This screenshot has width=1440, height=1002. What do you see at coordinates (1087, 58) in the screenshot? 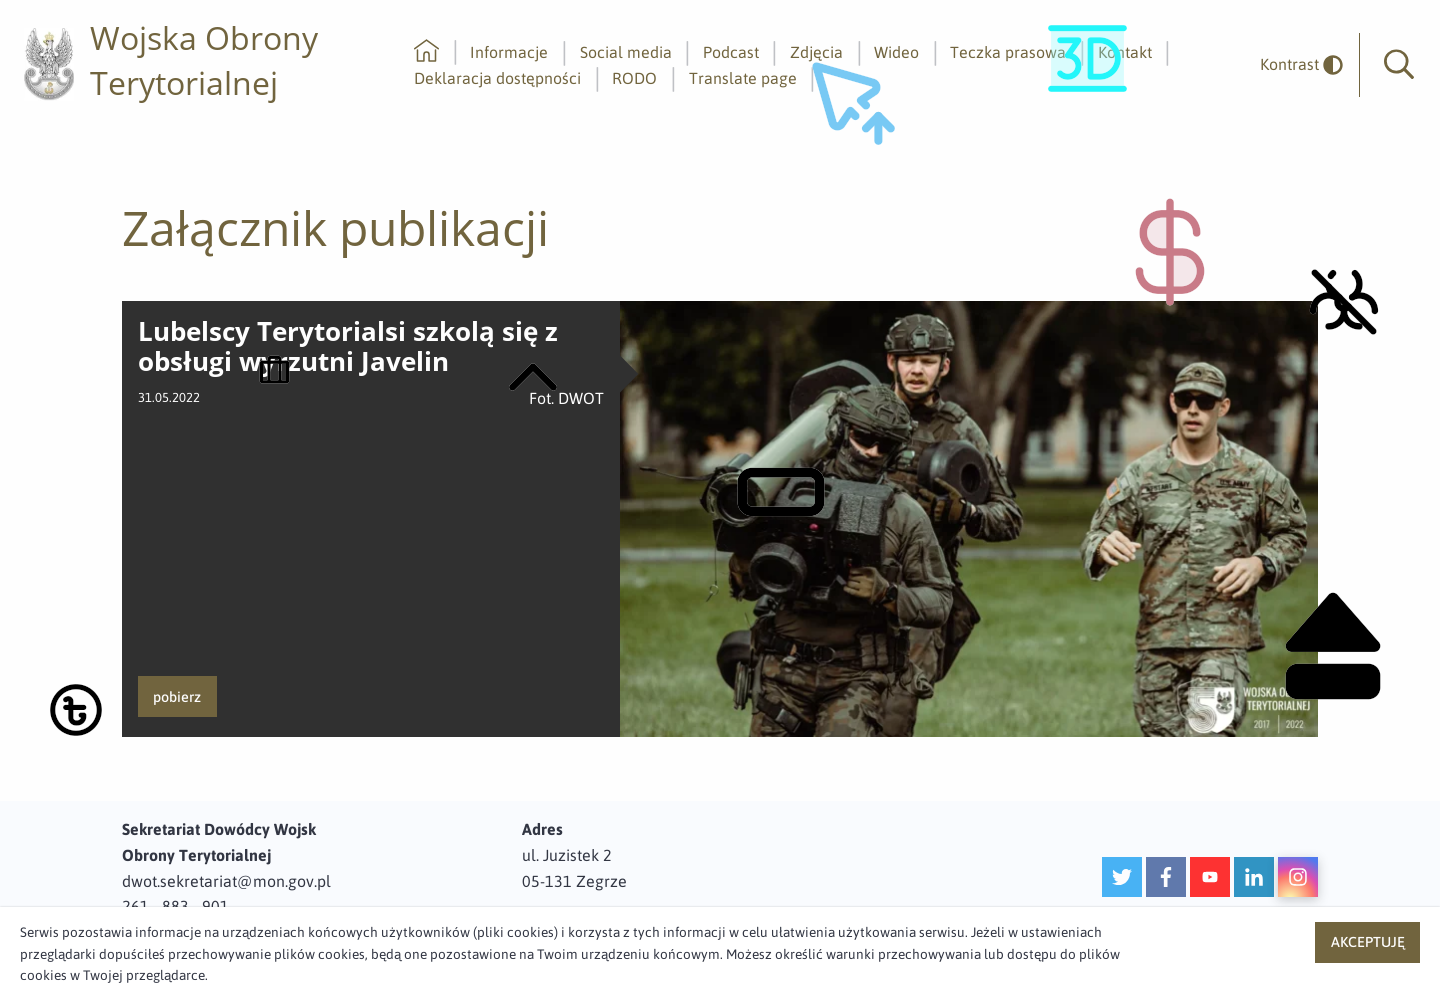
I see `switch to 3D view mode` at bounding box center [1087, 58].